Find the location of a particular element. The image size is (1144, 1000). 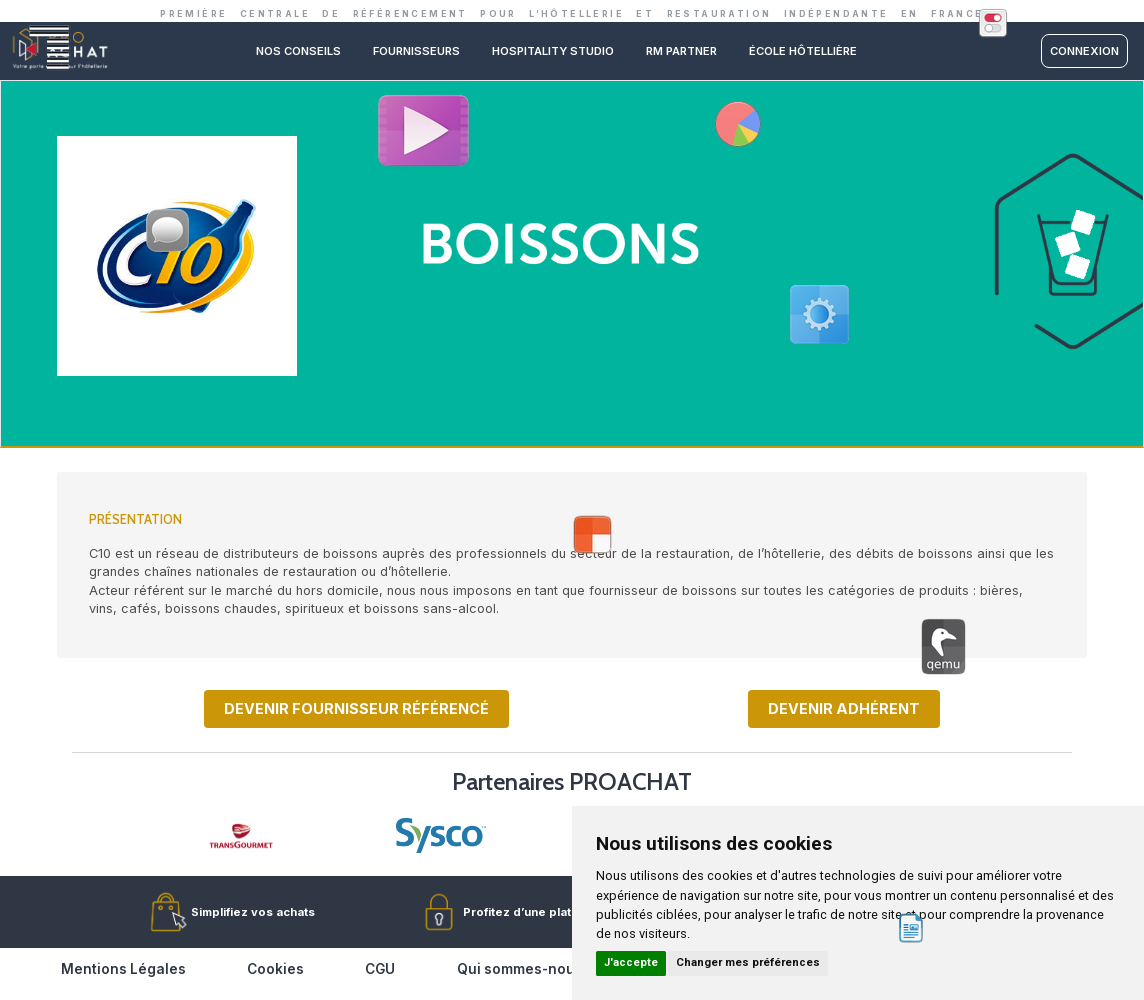

open a text document template file is located at coordinates (911, 928).